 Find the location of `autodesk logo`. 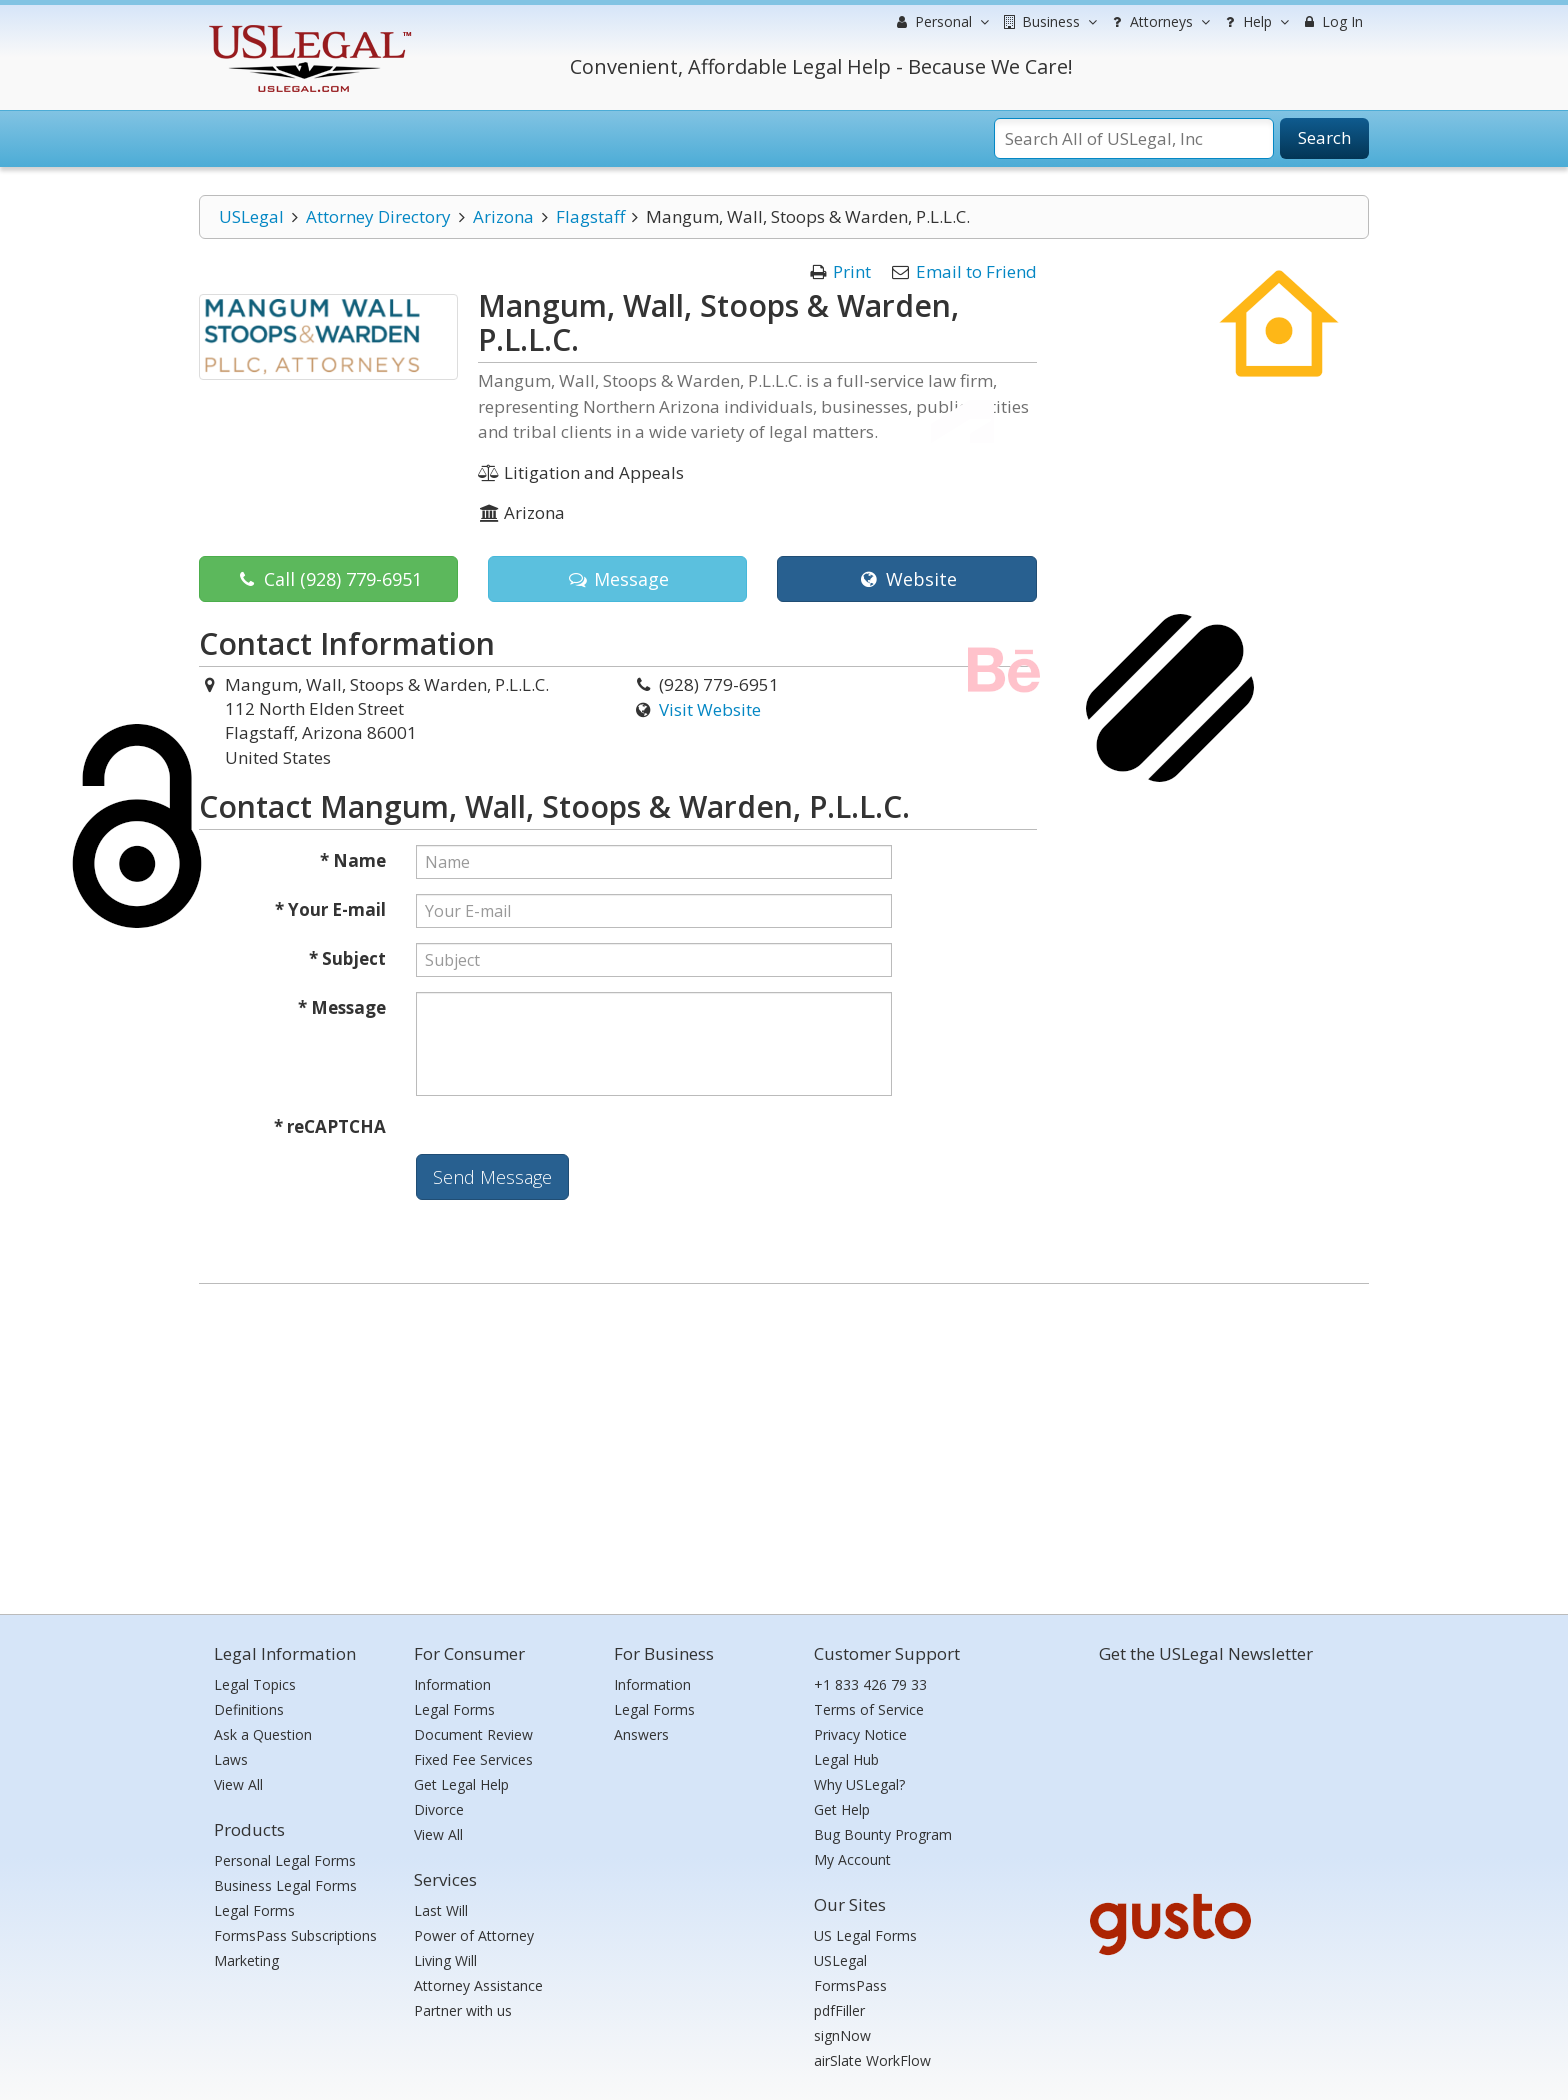

autodesk logo is located at coordinates (962, 421).